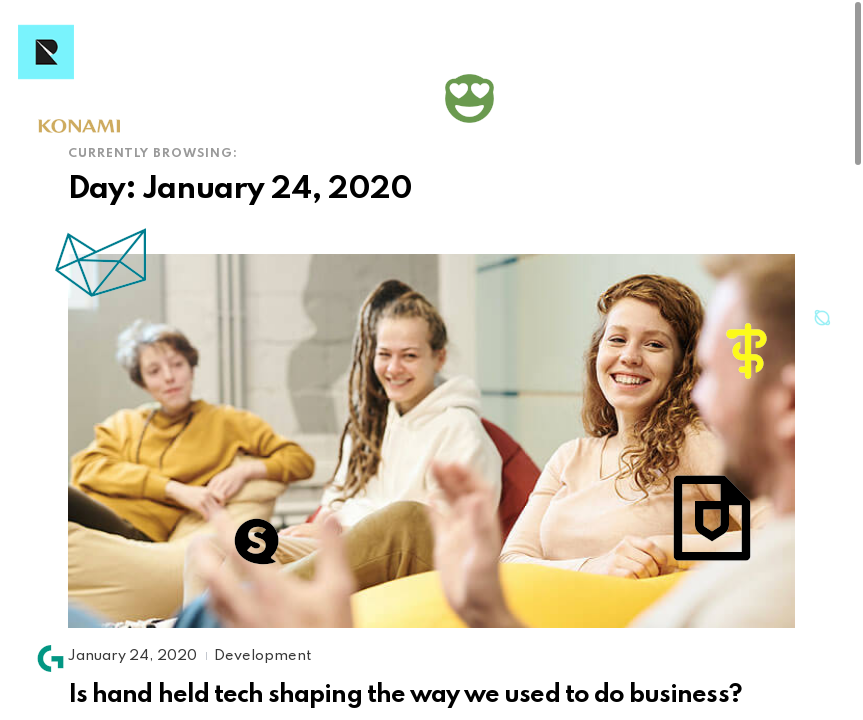 Image resolution: width=863 pixels, height=720 pixels. I want to click on access medical or healthcare services, so click(748, 351).